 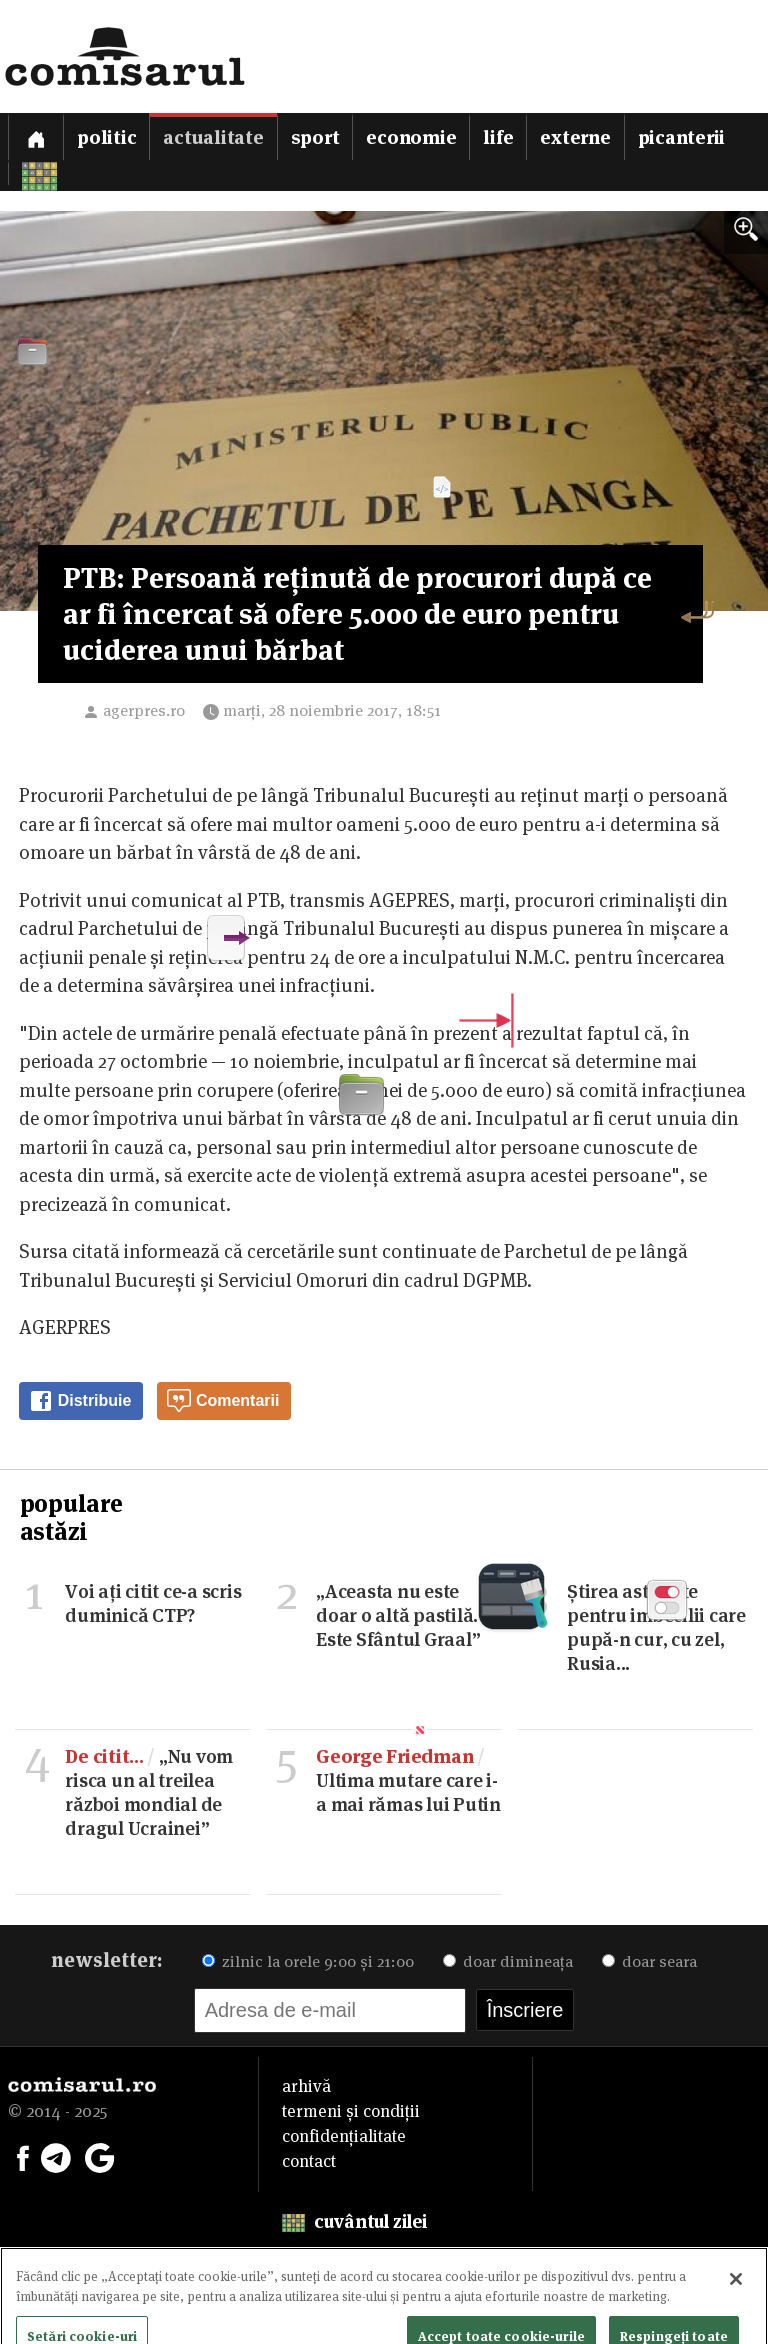 What do you see at coordinates (667, 1600) in the screenshot?
I see `open gnome tweaks to customize system settings` at bounding box center [667, 1600].